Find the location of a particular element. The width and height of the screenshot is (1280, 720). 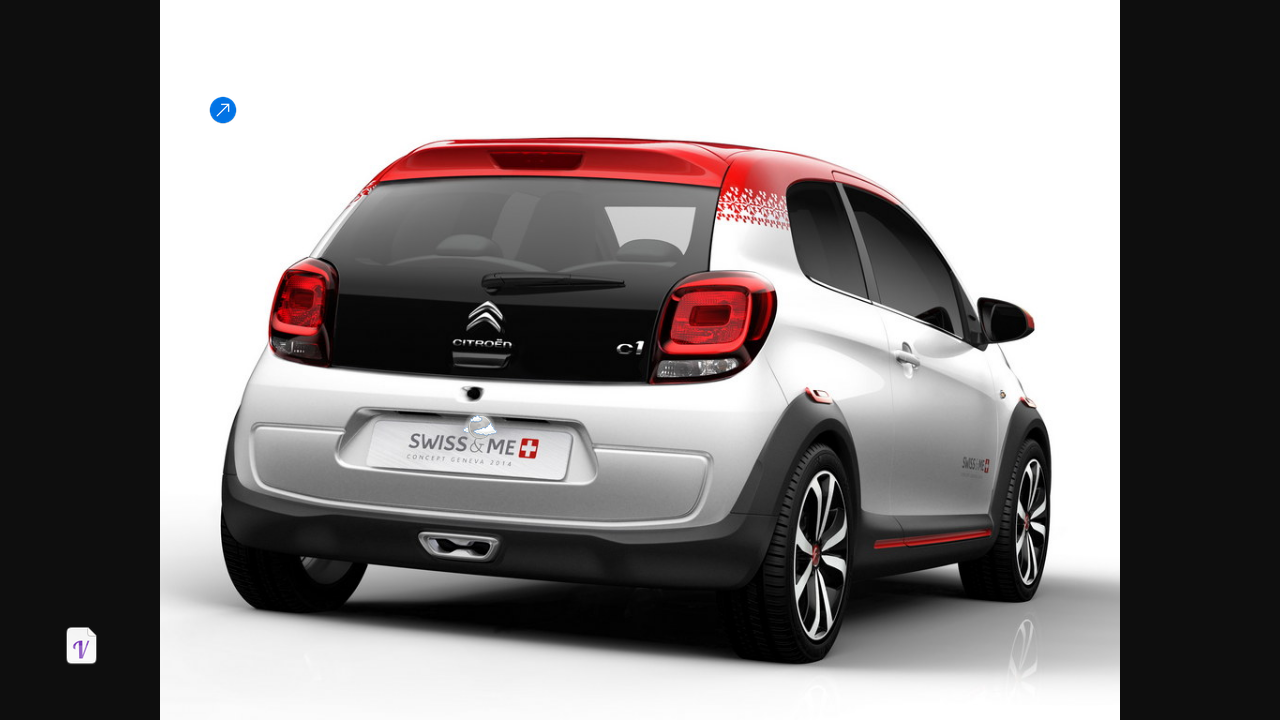

indicates a symbolic link or shortcut to another file is located at coordinates (223, 110).